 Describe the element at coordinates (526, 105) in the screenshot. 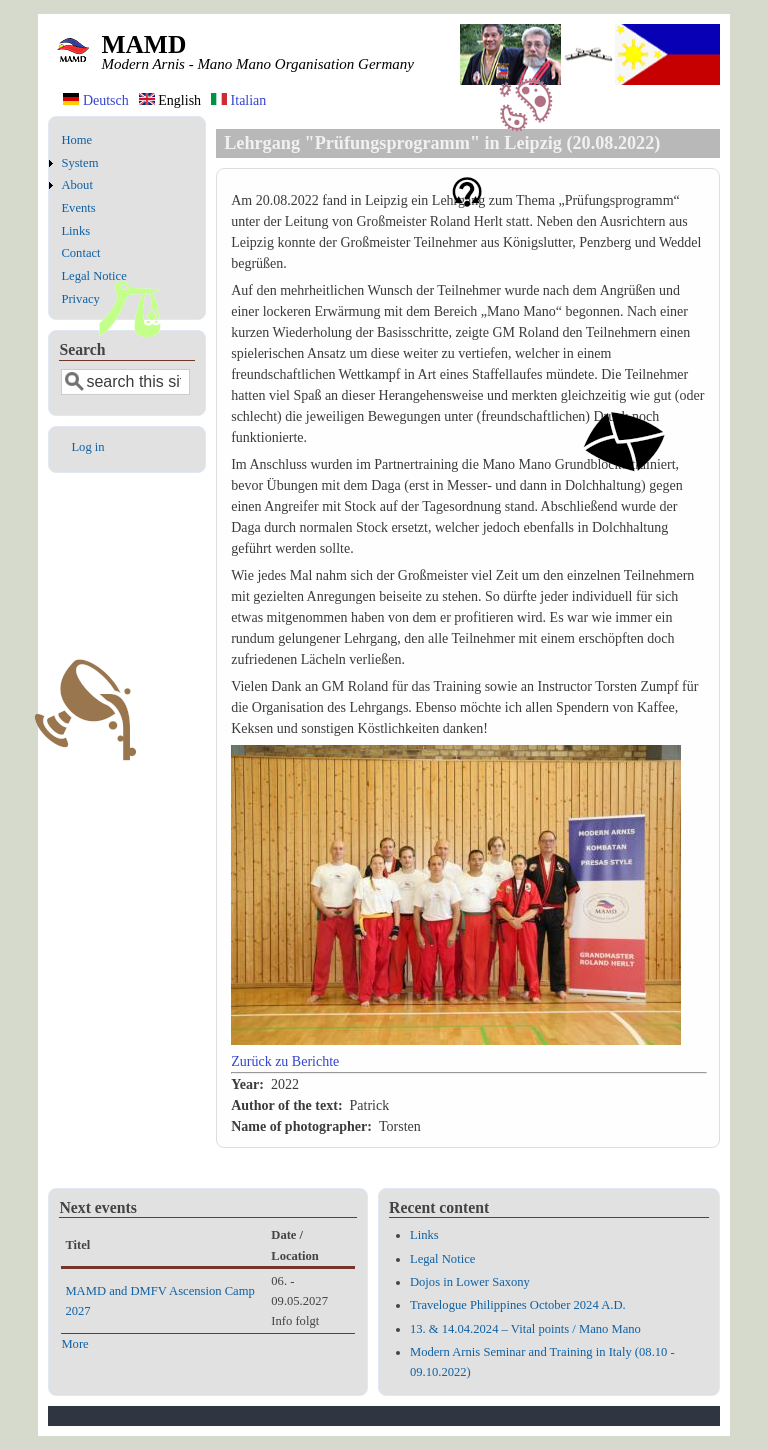

I see `view microorganisms or bacteria in a science game` at that location.